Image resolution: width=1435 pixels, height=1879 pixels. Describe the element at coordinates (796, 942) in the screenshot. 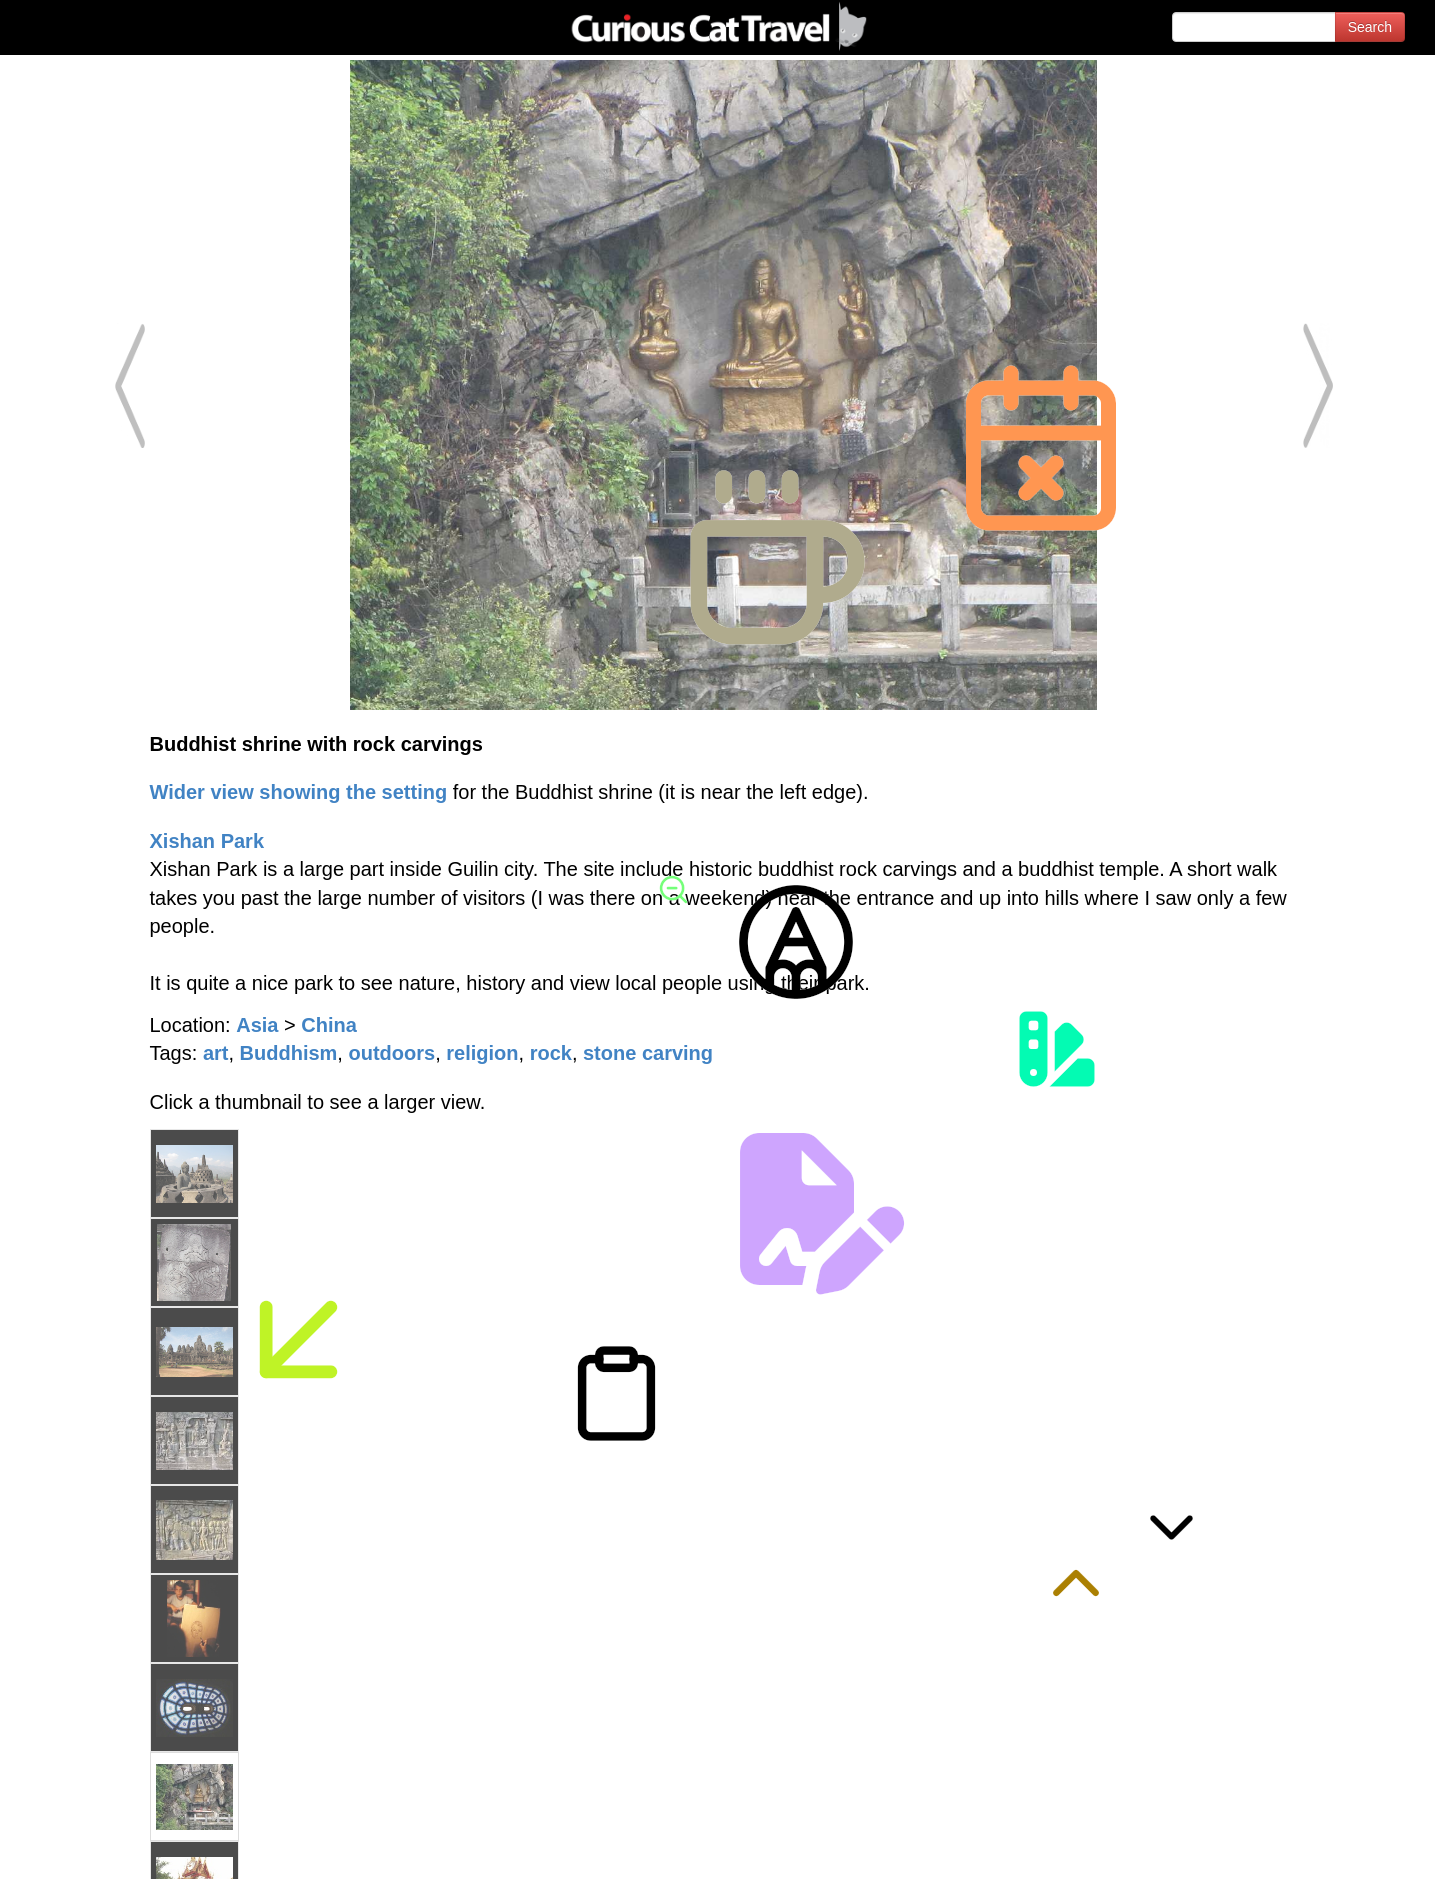

I see `edit profile or account settings` at that location.